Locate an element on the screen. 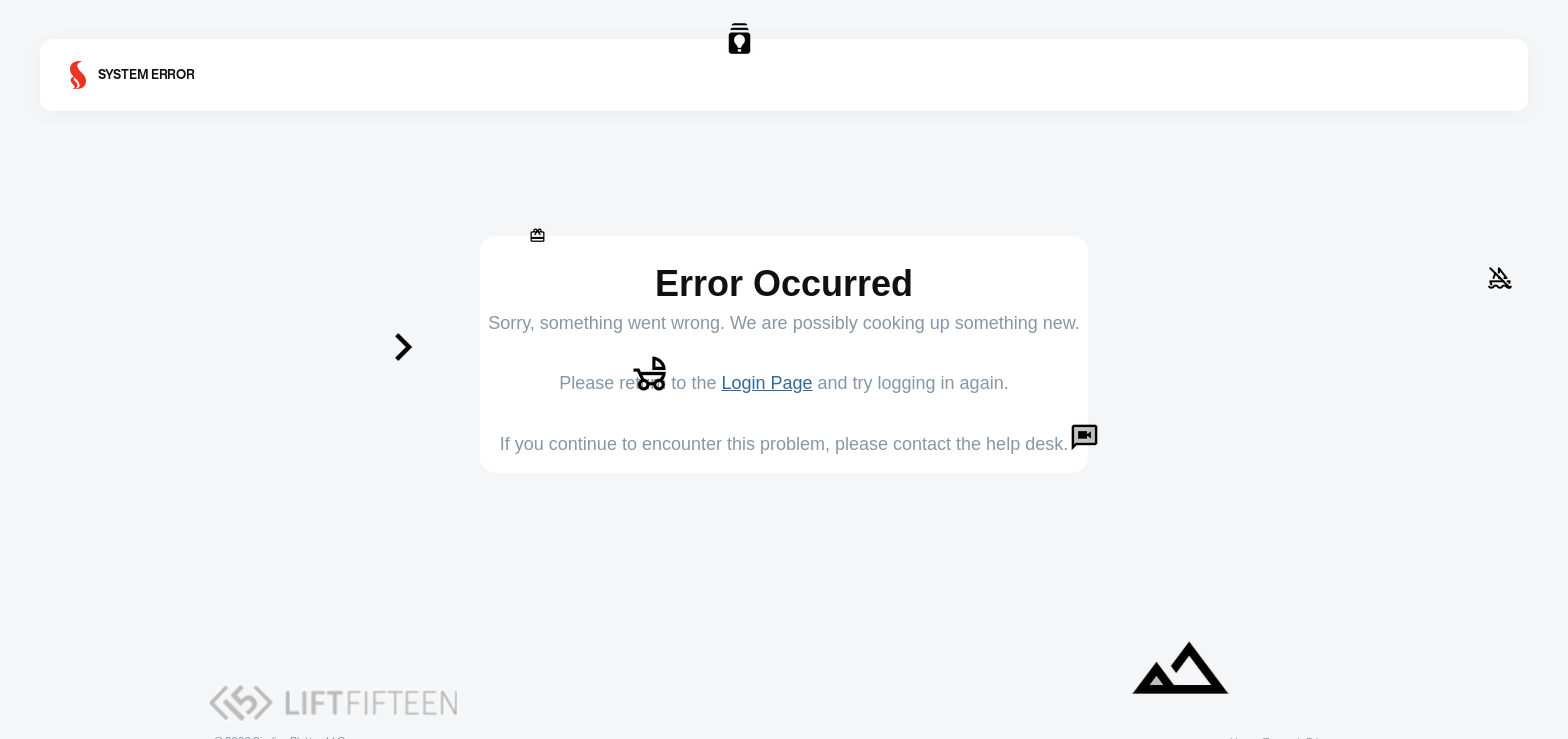 The width and height of the screenshot is (1568, 739). view batch prediction results is located at coordinates (739, 38).